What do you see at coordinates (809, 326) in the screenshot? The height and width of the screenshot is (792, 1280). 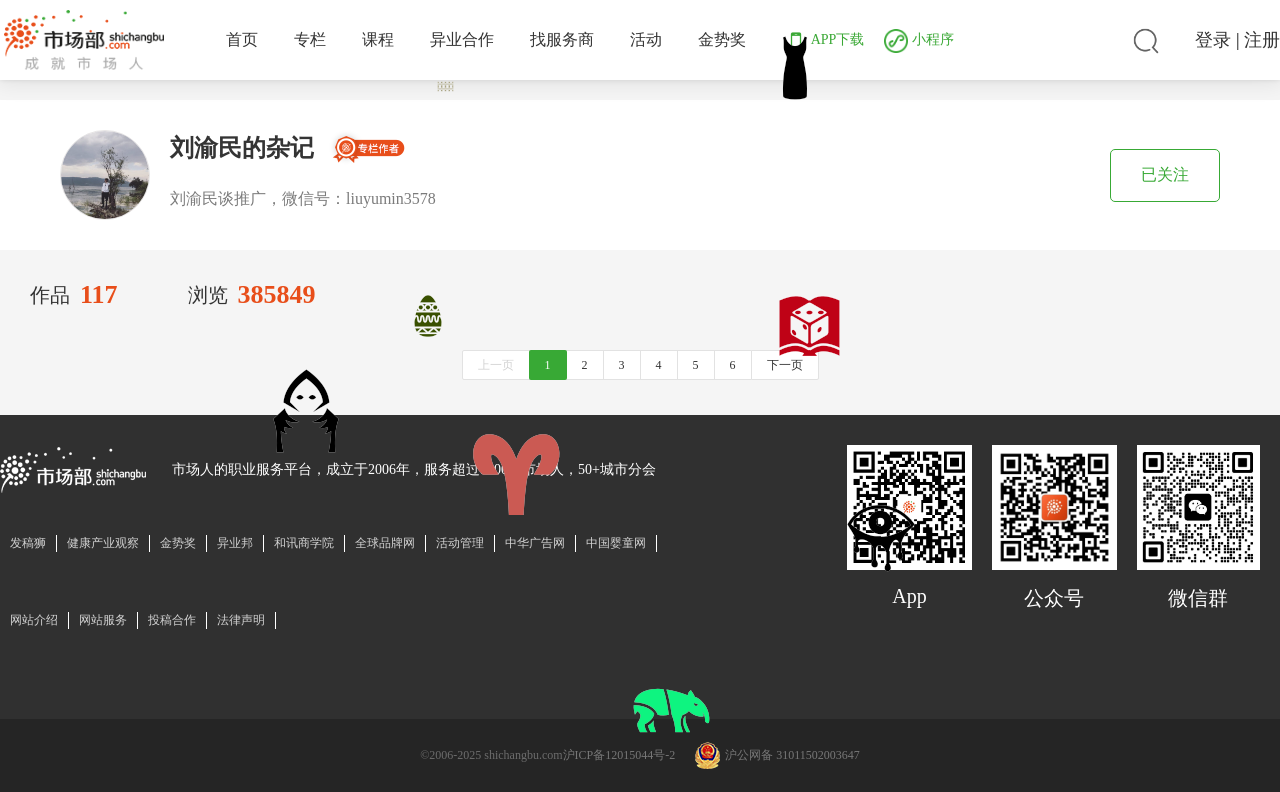 I see `view game rules and instructions` at bounding box center [809, 326].